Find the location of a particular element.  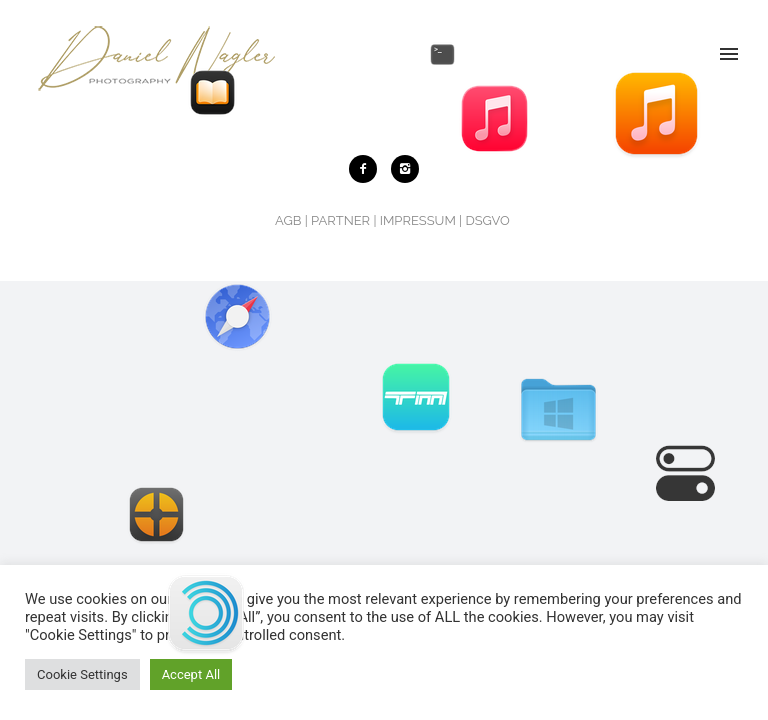

open wine file manager for windows applications is located at coordinates (558, 409).